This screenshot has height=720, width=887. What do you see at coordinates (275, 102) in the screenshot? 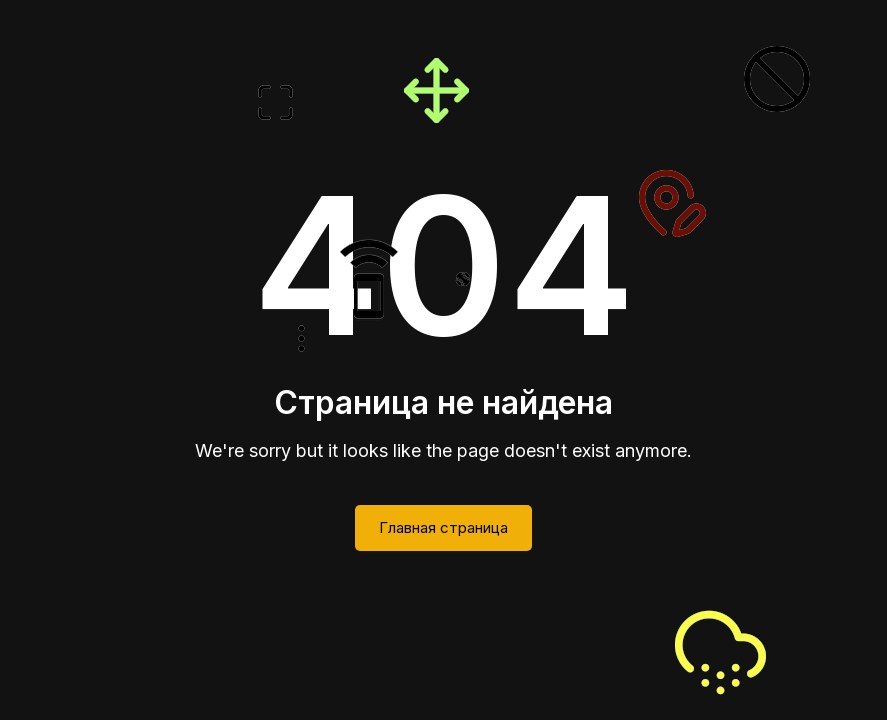
I see `maximize window to full screen` at bounding box center [275, 102].